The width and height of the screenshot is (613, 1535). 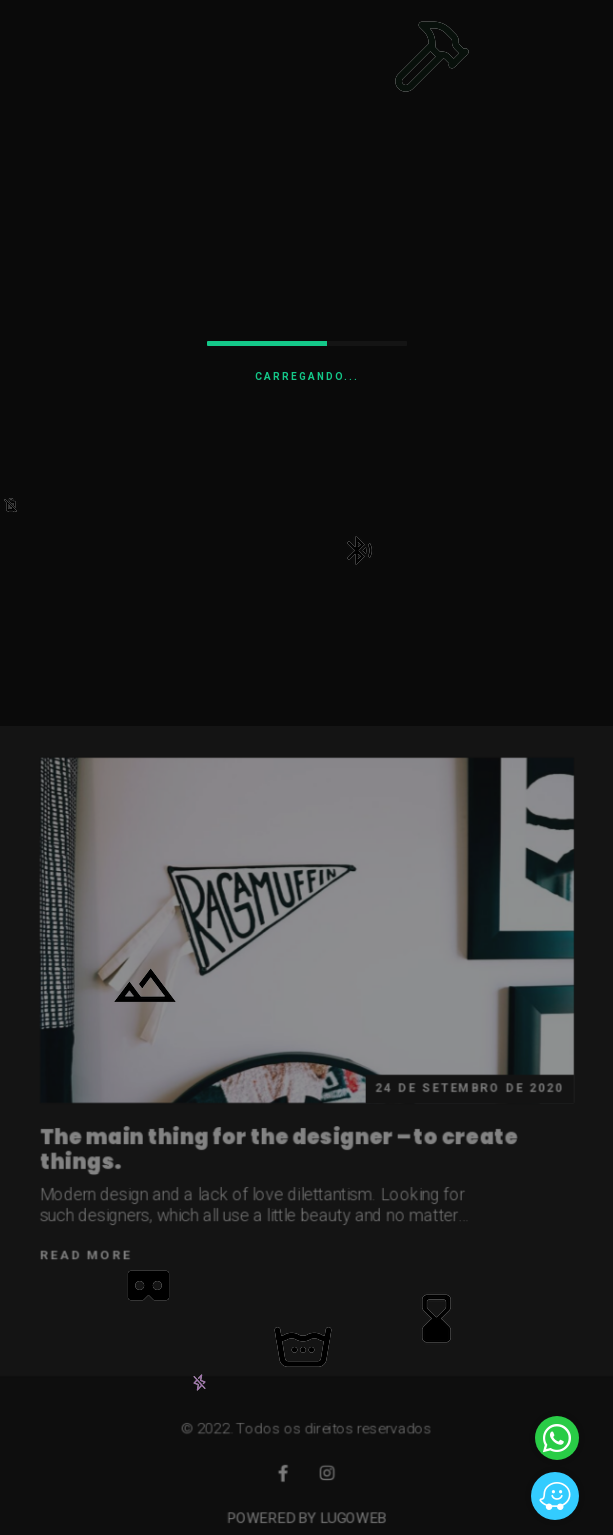 What do you see at coordinates (145, 985) in the screenshot?
I see `switch to terrain map view` at bounding box center [145, 985].